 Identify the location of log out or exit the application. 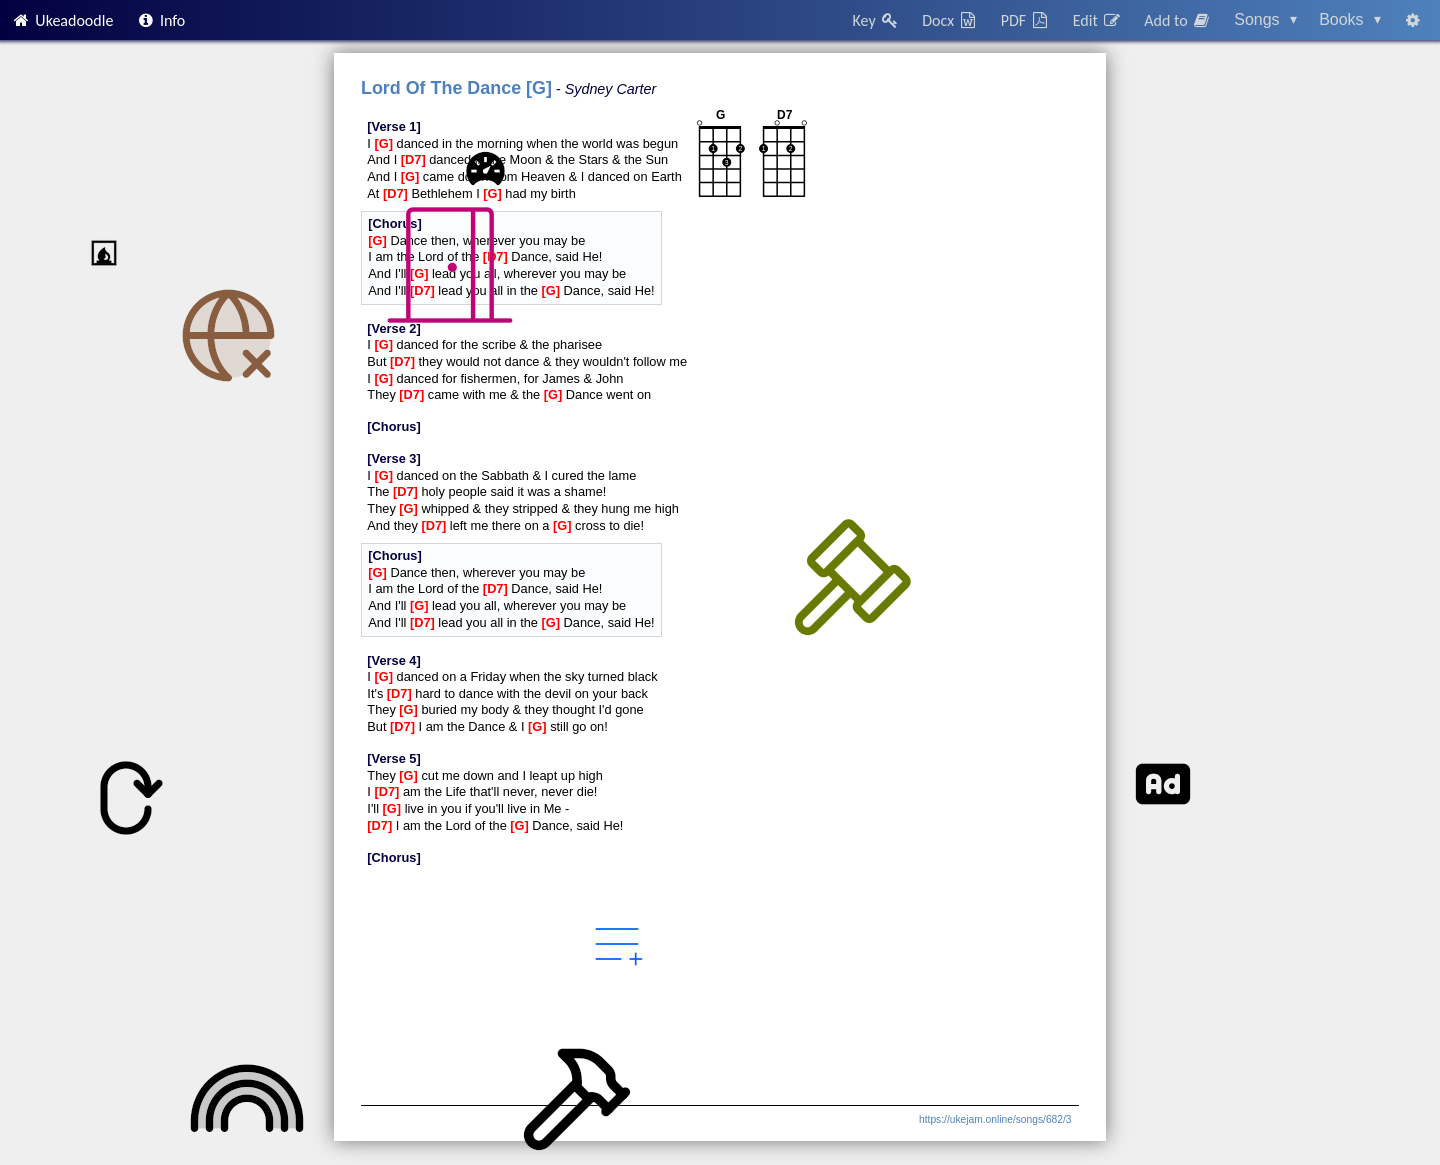
(450, 265).